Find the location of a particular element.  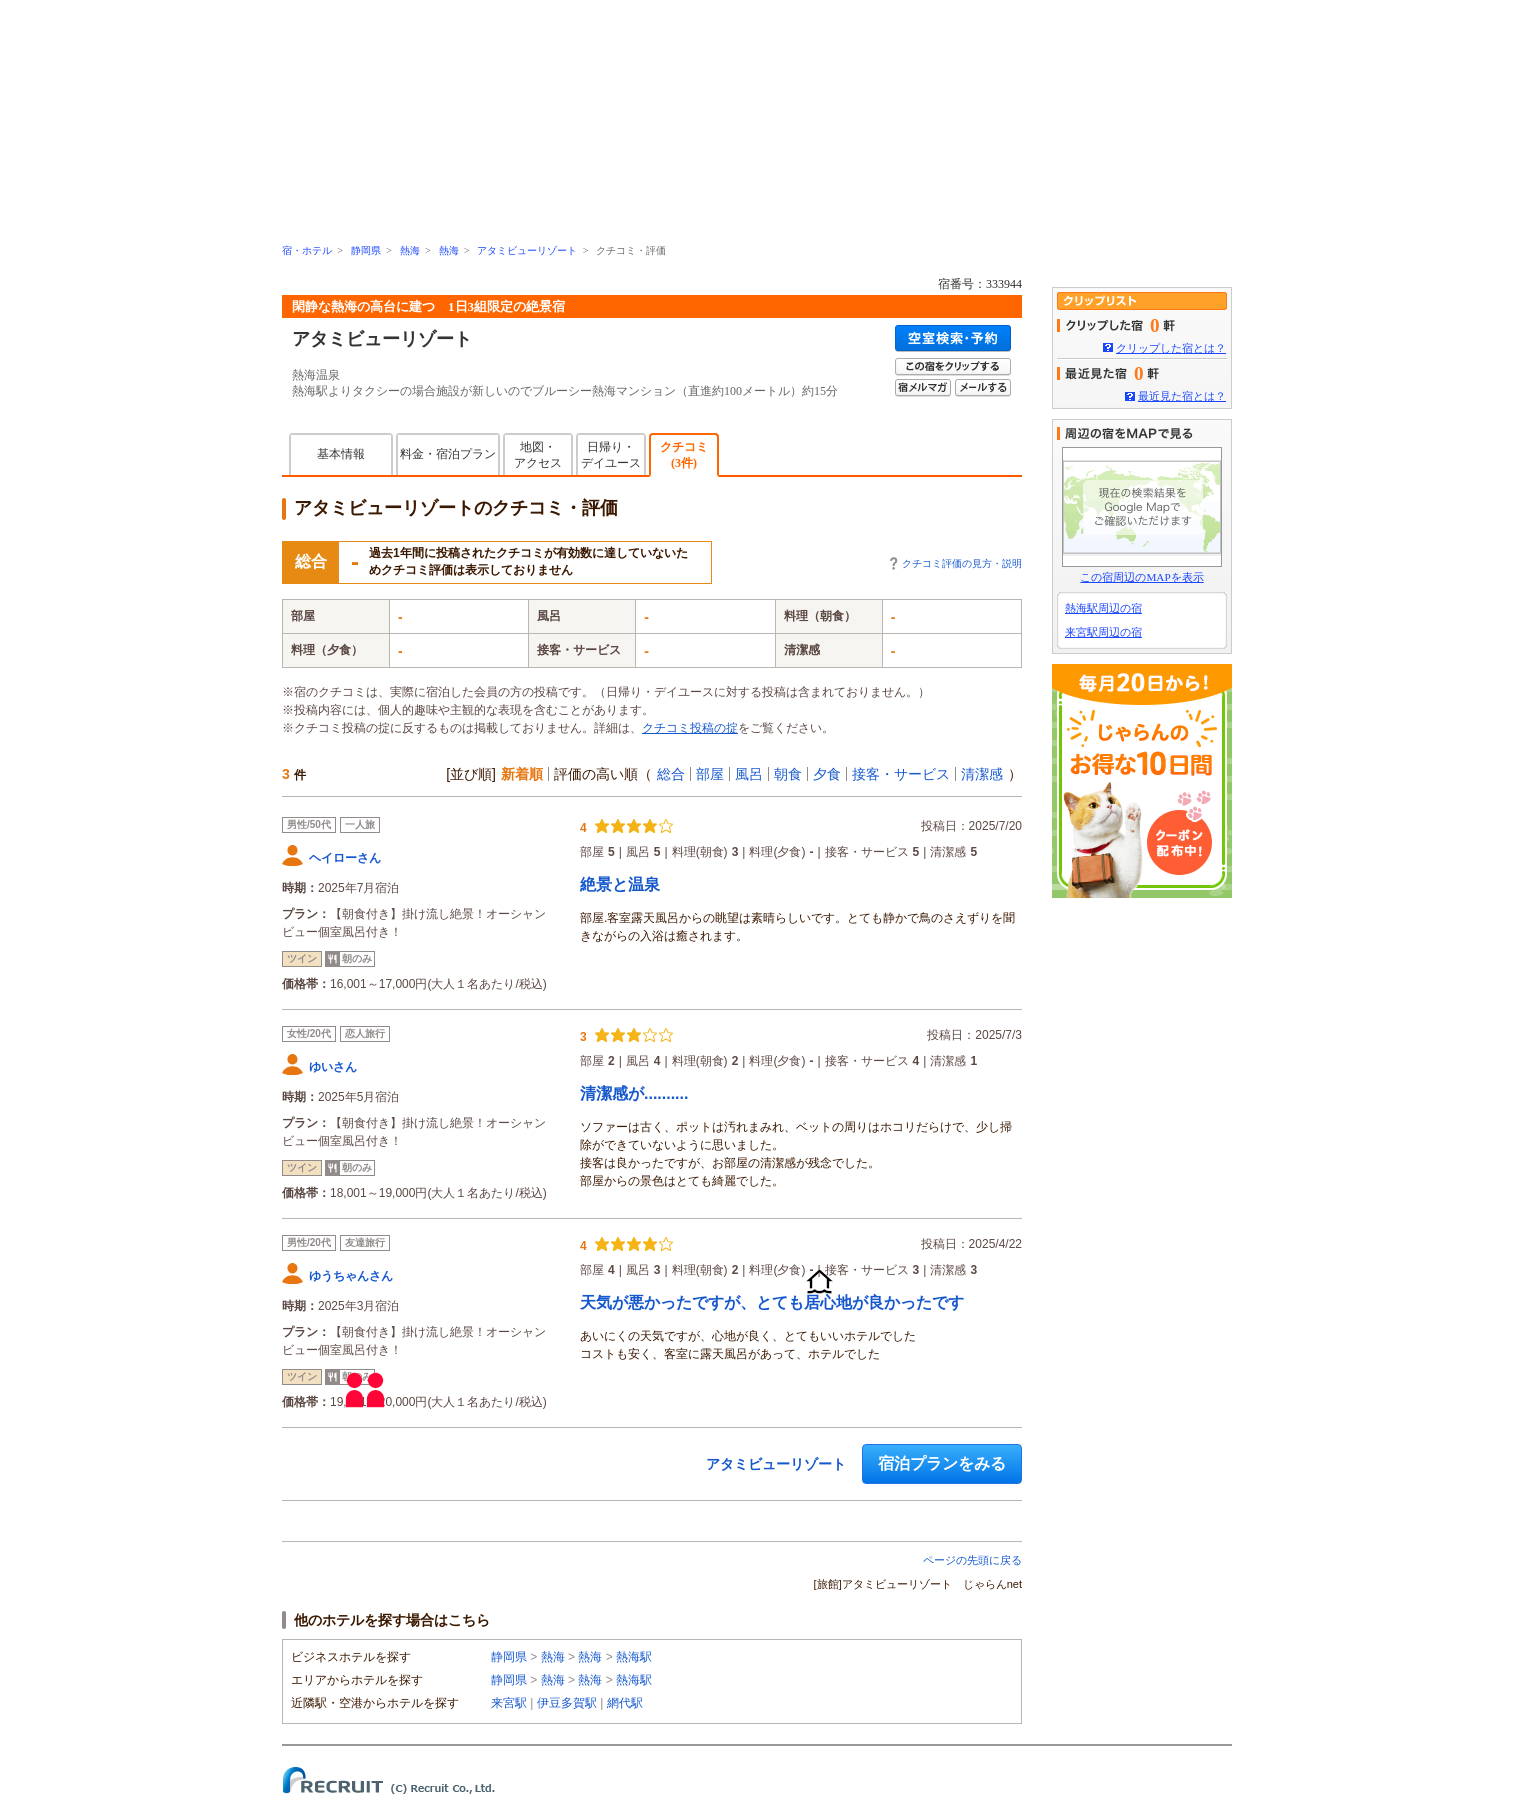

view group members is located at coordinates (365, 1390).